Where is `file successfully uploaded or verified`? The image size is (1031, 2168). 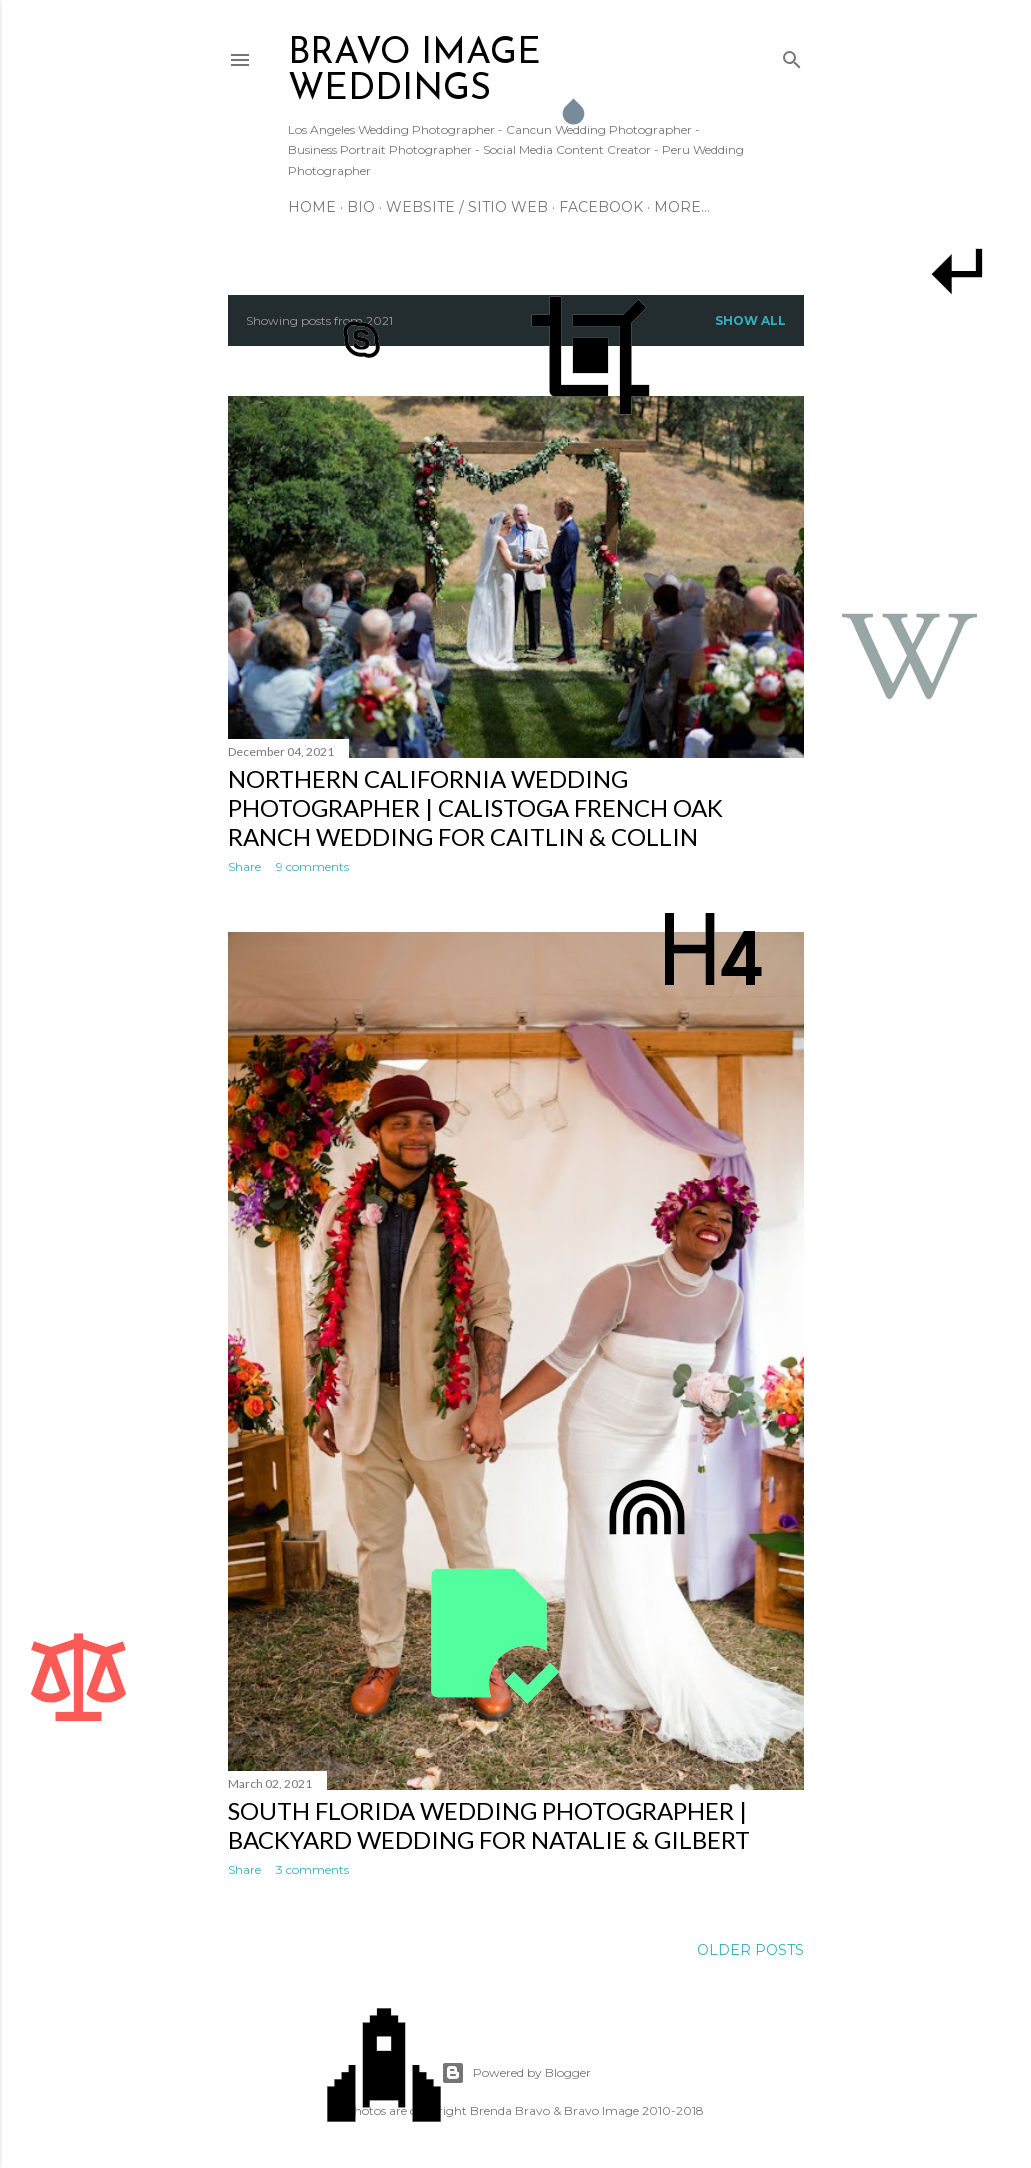
file successfully uploaded or verified is located at coordinates (489, 1633).